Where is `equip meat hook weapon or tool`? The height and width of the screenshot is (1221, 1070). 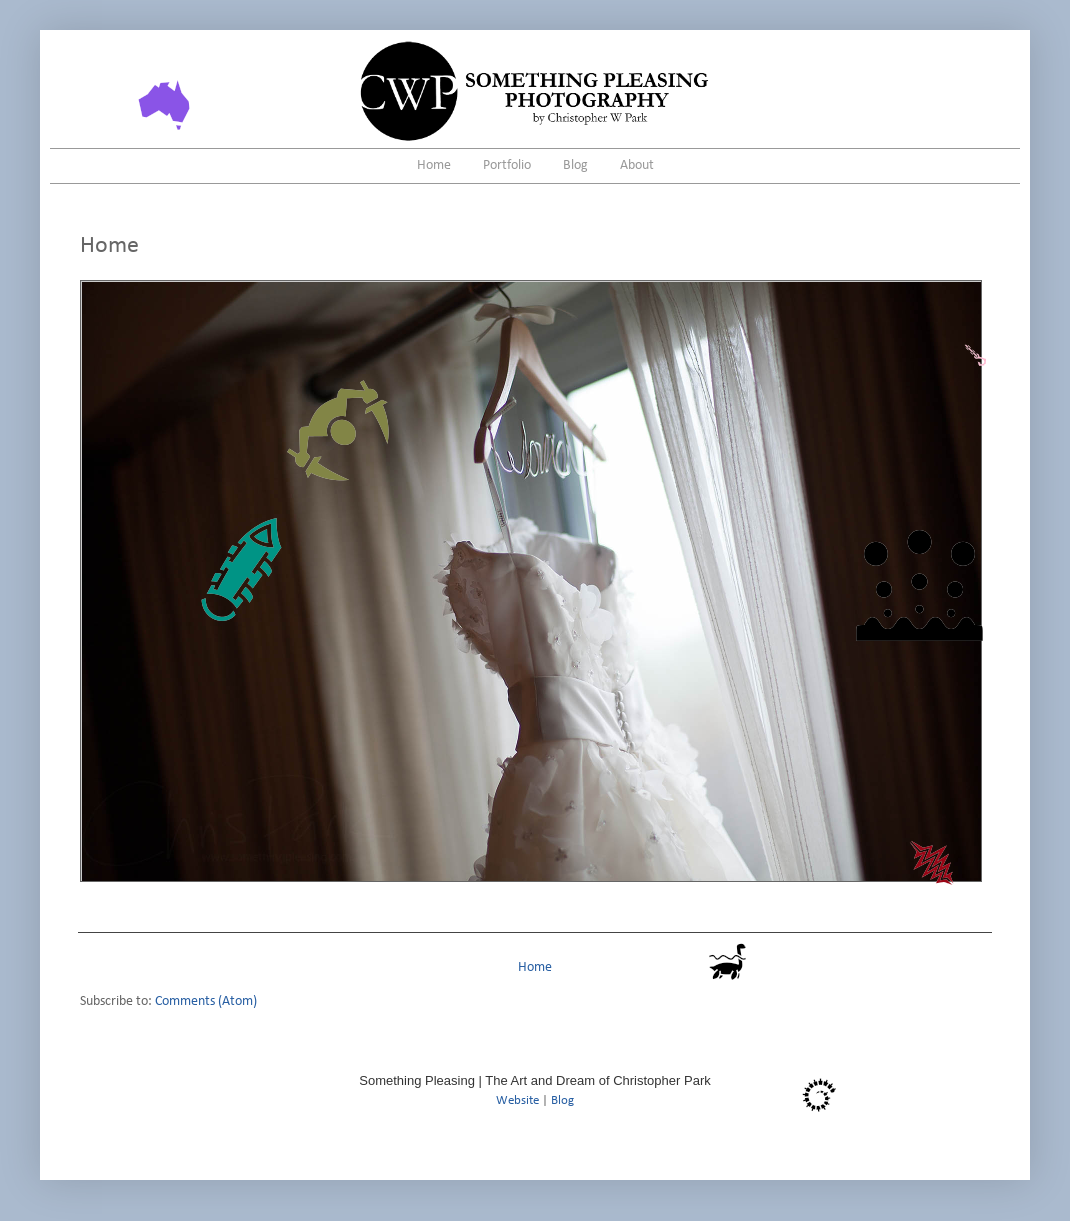 equip meat hook weapon or tool is located at coordinates (975, 355).